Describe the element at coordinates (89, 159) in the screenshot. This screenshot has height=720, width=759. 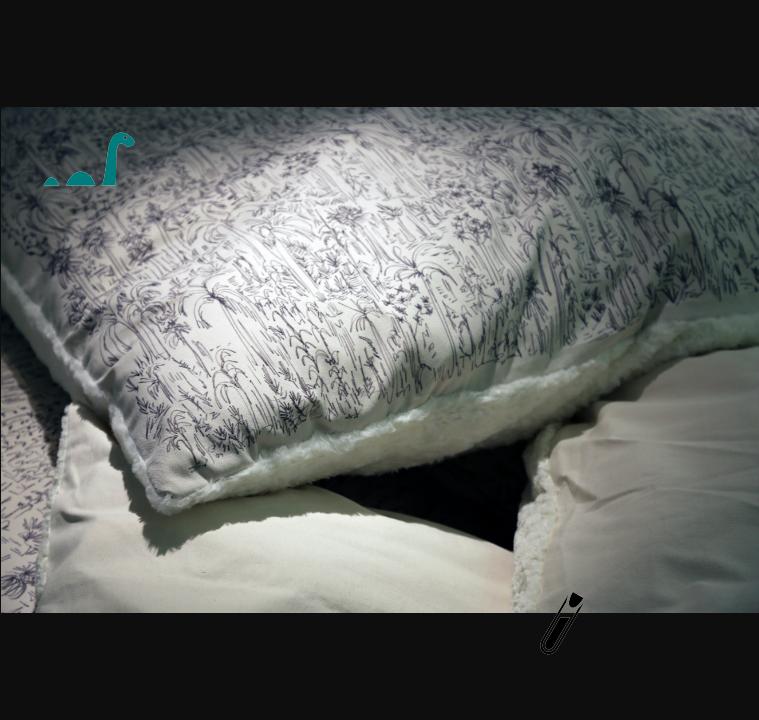
I see `access sea creatures or aquatic animals category` at that location.